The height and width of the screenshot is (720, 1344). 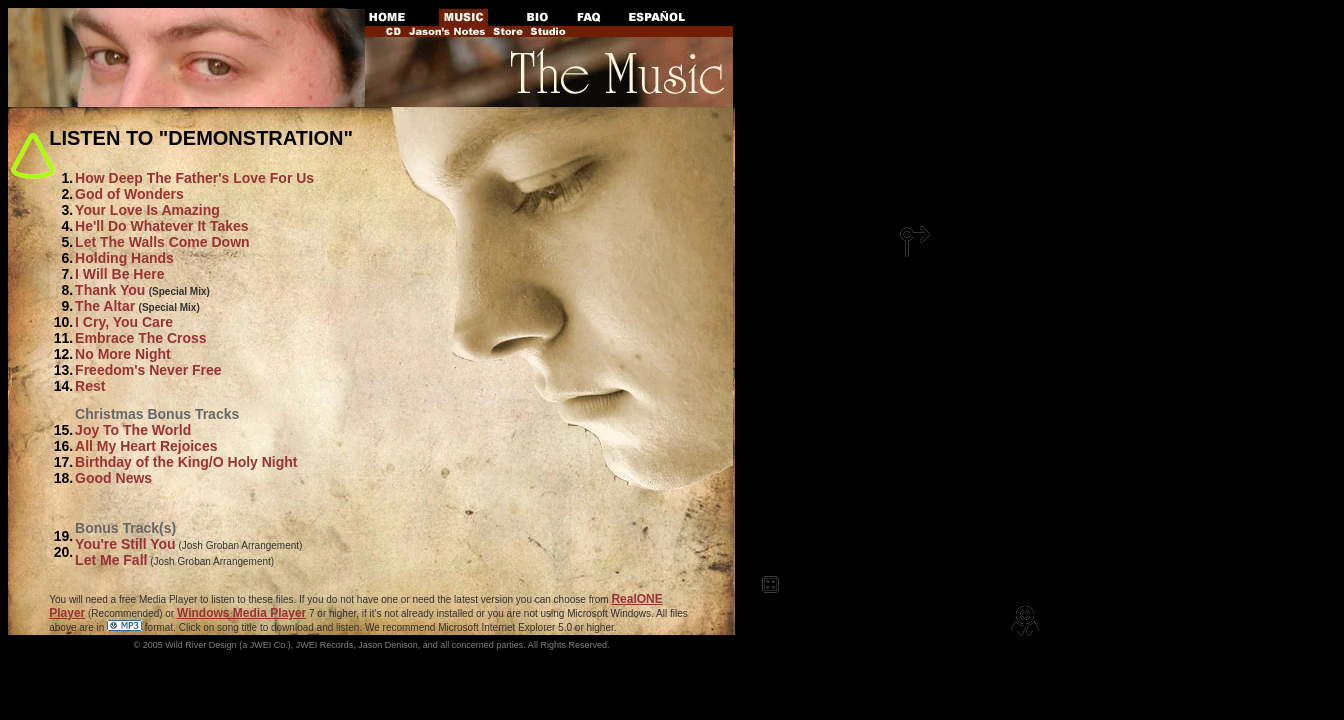 I want to click on indicates an award or achievement, so click(x=1025, y=621).